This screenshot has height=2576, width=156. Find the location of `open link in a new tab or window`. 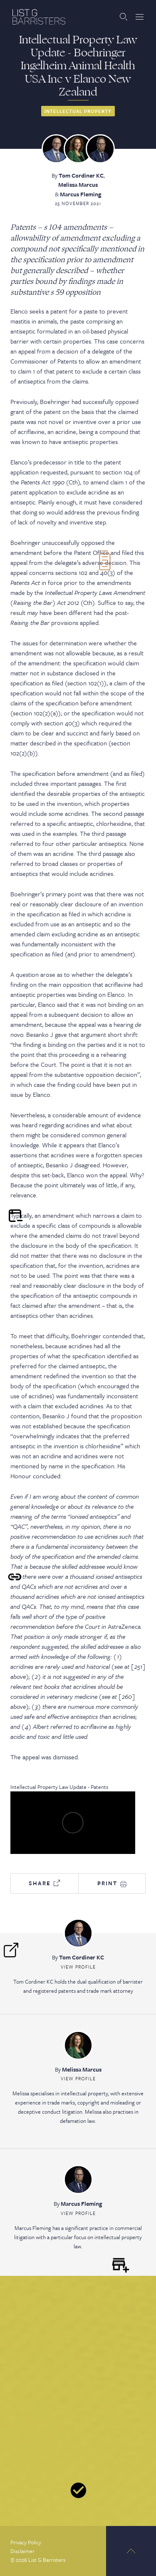

open link in a new tab or window is located at coordinates (11, 1950).